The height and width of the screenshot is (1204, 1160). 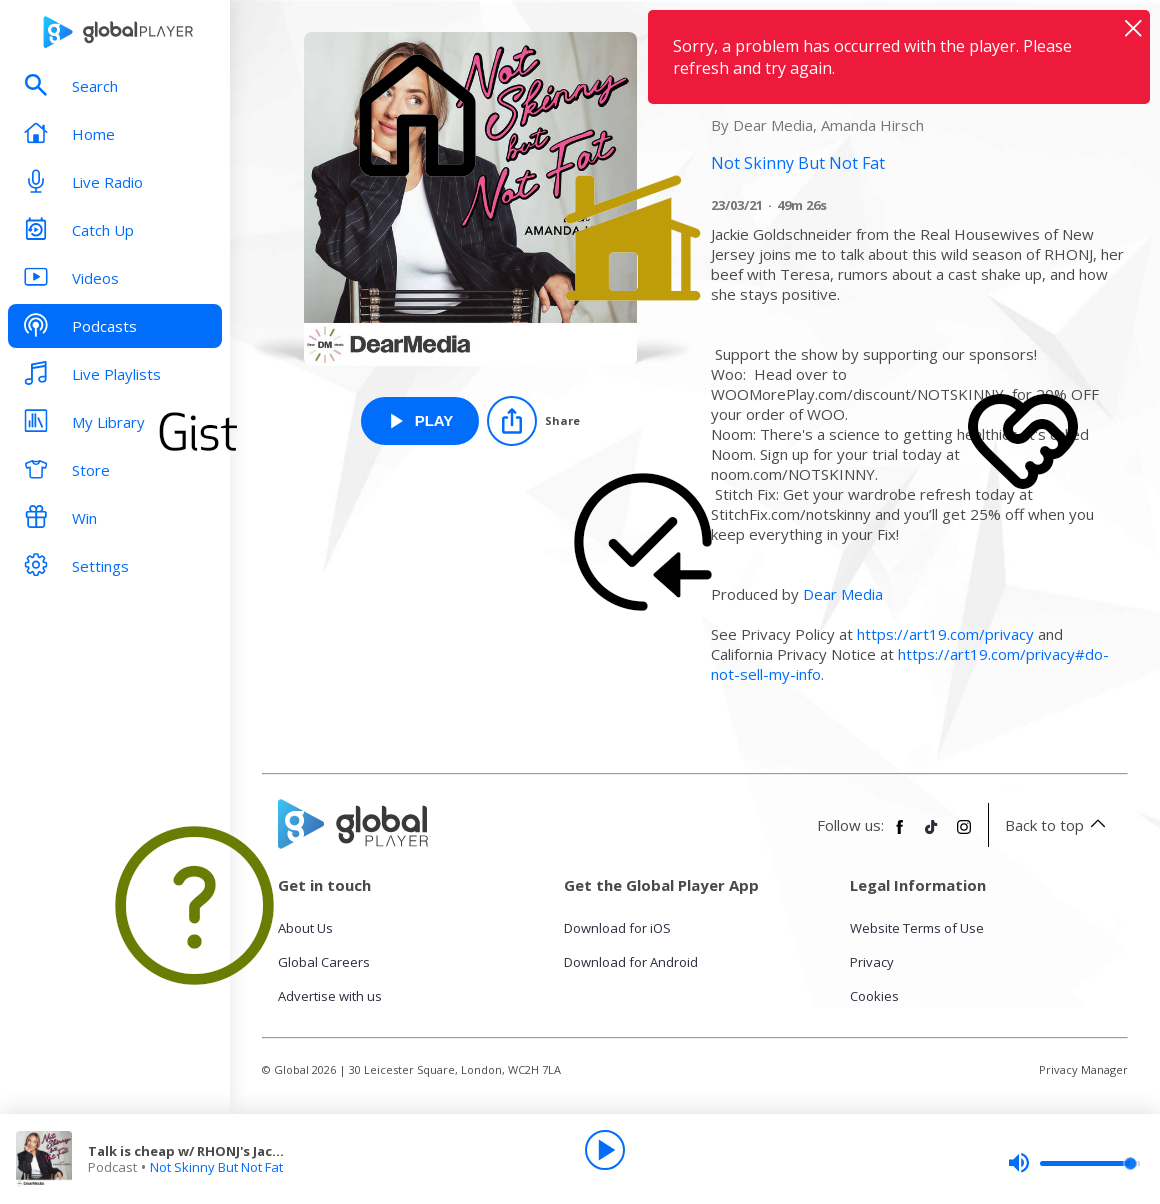 What do you see at coordinates (633, 238) in the screenshot?
I see `navigate to home screen` at bounding box center [633, 238].